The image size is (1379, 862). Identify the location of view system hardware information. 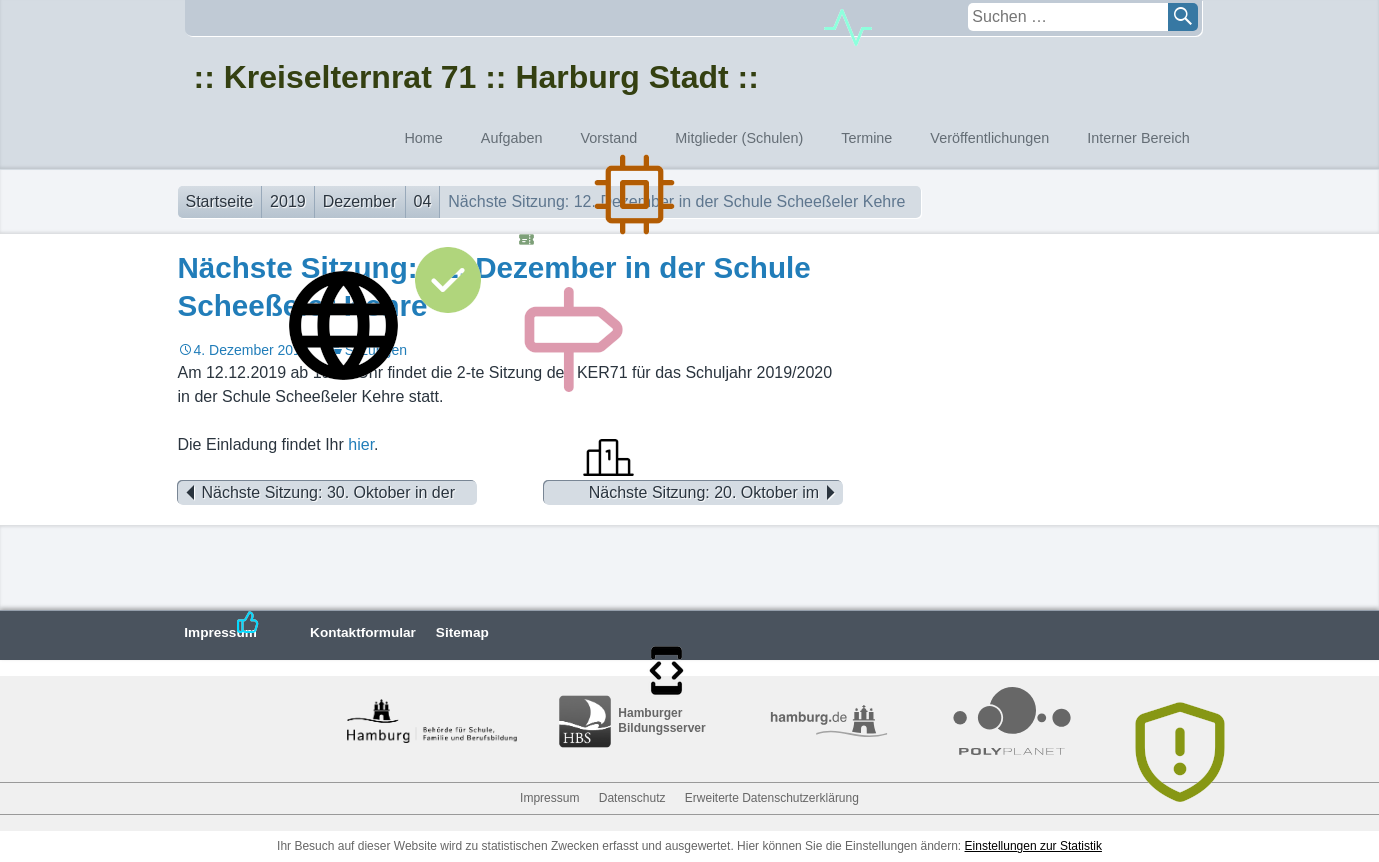
(634, 194).